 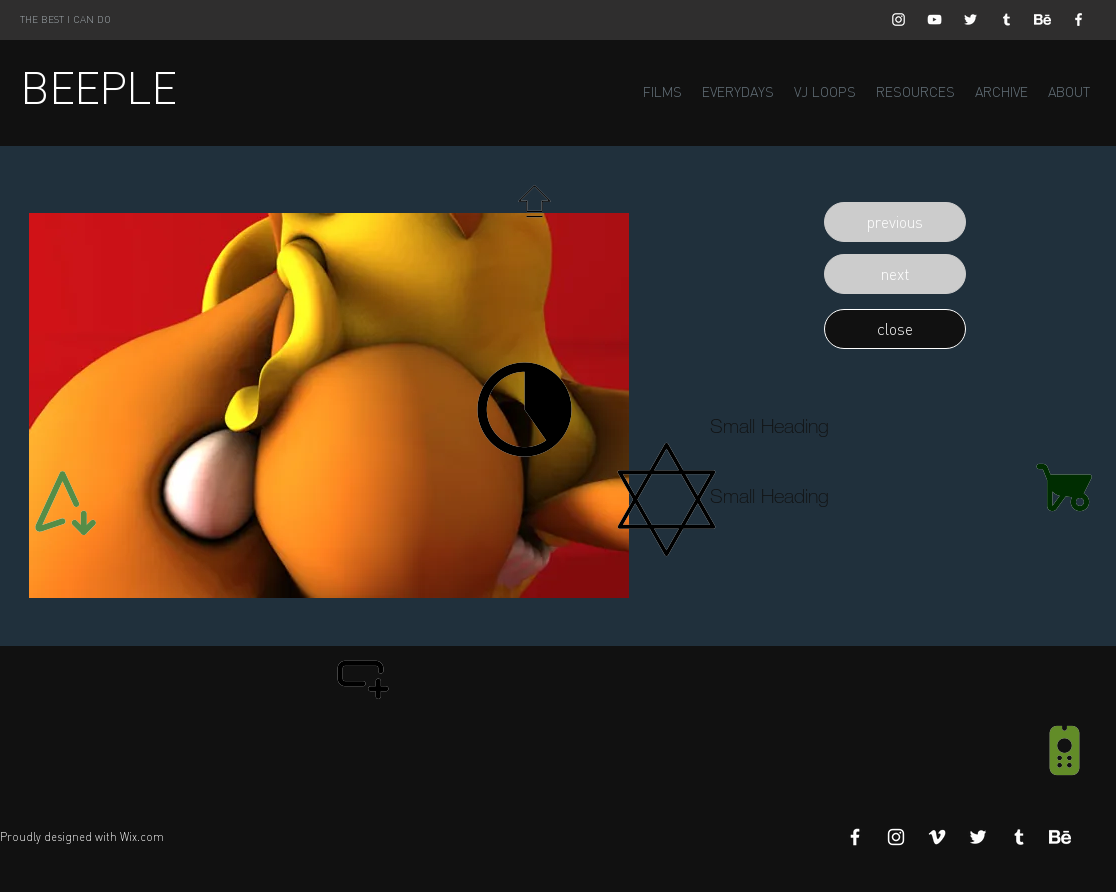 What do you see at coordinates (62, 501) in the screenshot?
I see `navigate downward or scroll down` at bounding box center [62, 501].